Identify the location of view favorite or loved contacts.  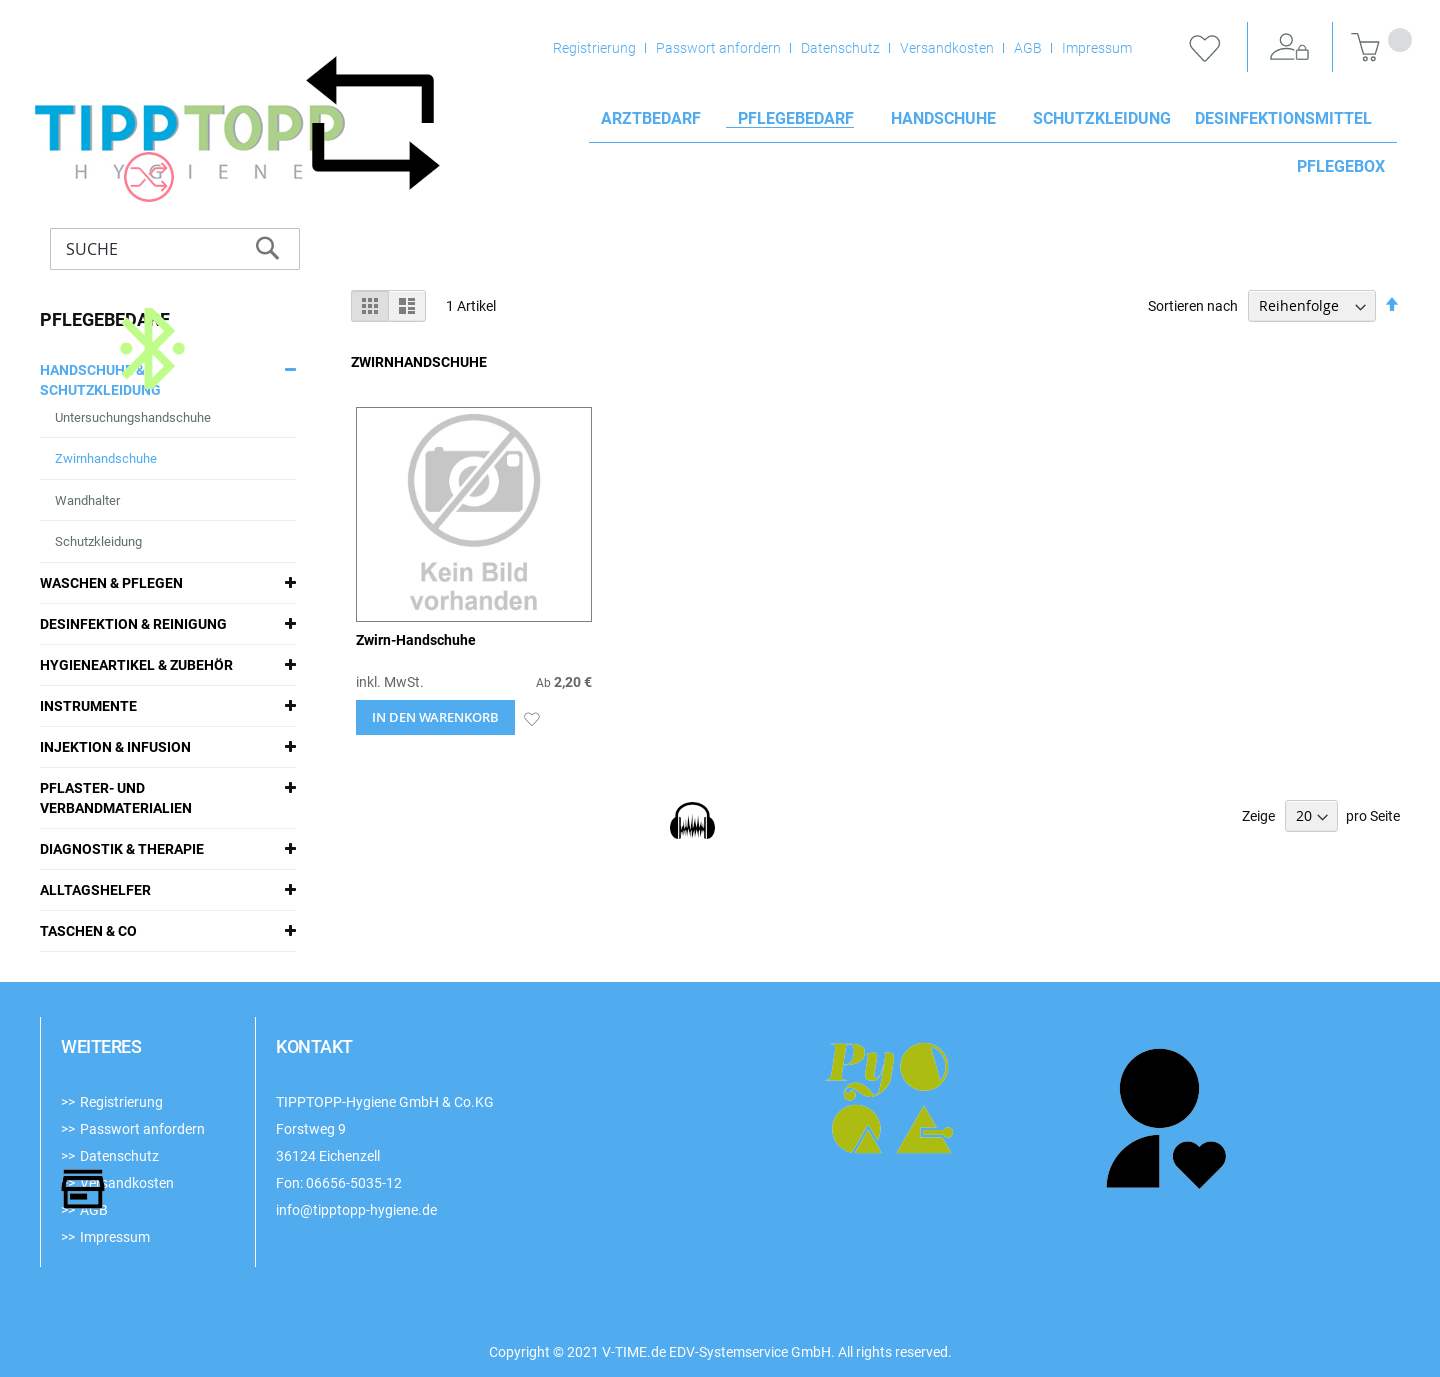
(1159, 1121).